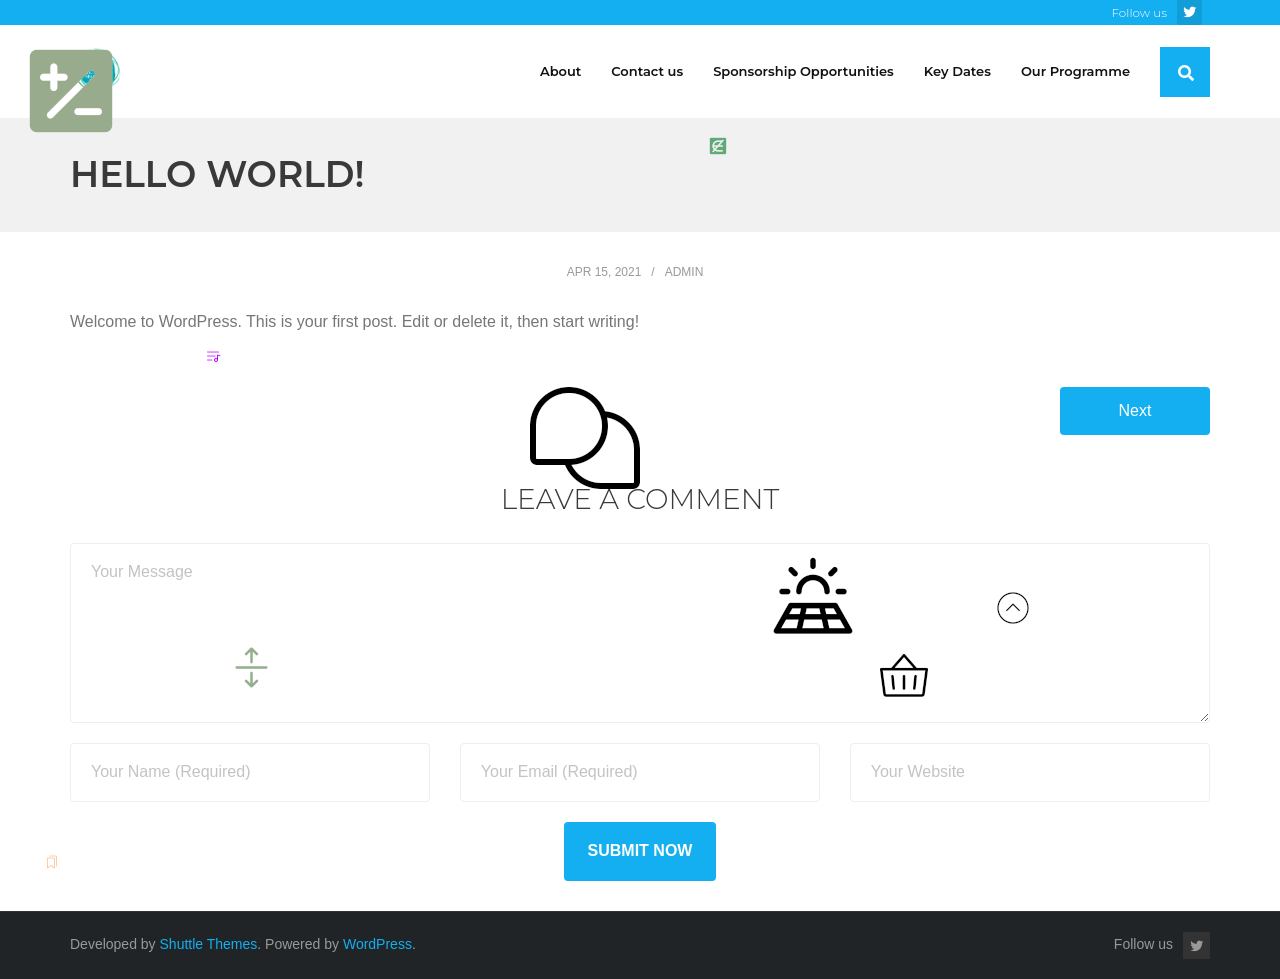 Image resolution: width=1280 pixels, height=979 pixels. Describe the element at coordinates (251, 667) in the screenshot. I see `expand content vertically` at that location.